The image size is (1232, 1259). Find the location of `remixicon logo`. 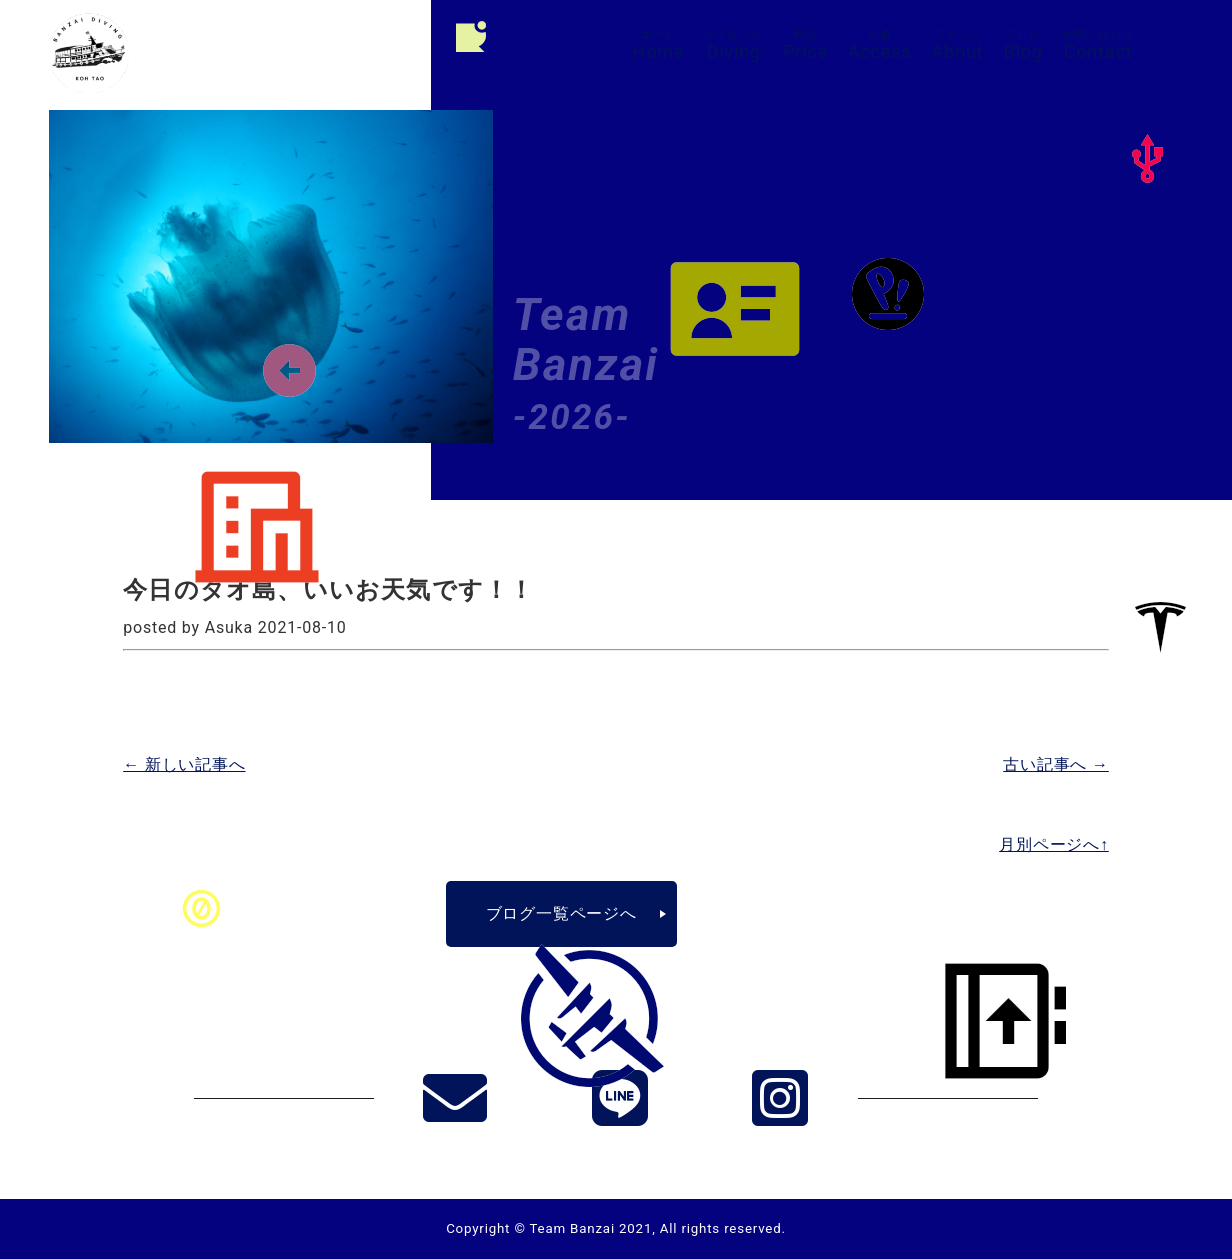

remixicon logo is located at coordinates (471, 37).